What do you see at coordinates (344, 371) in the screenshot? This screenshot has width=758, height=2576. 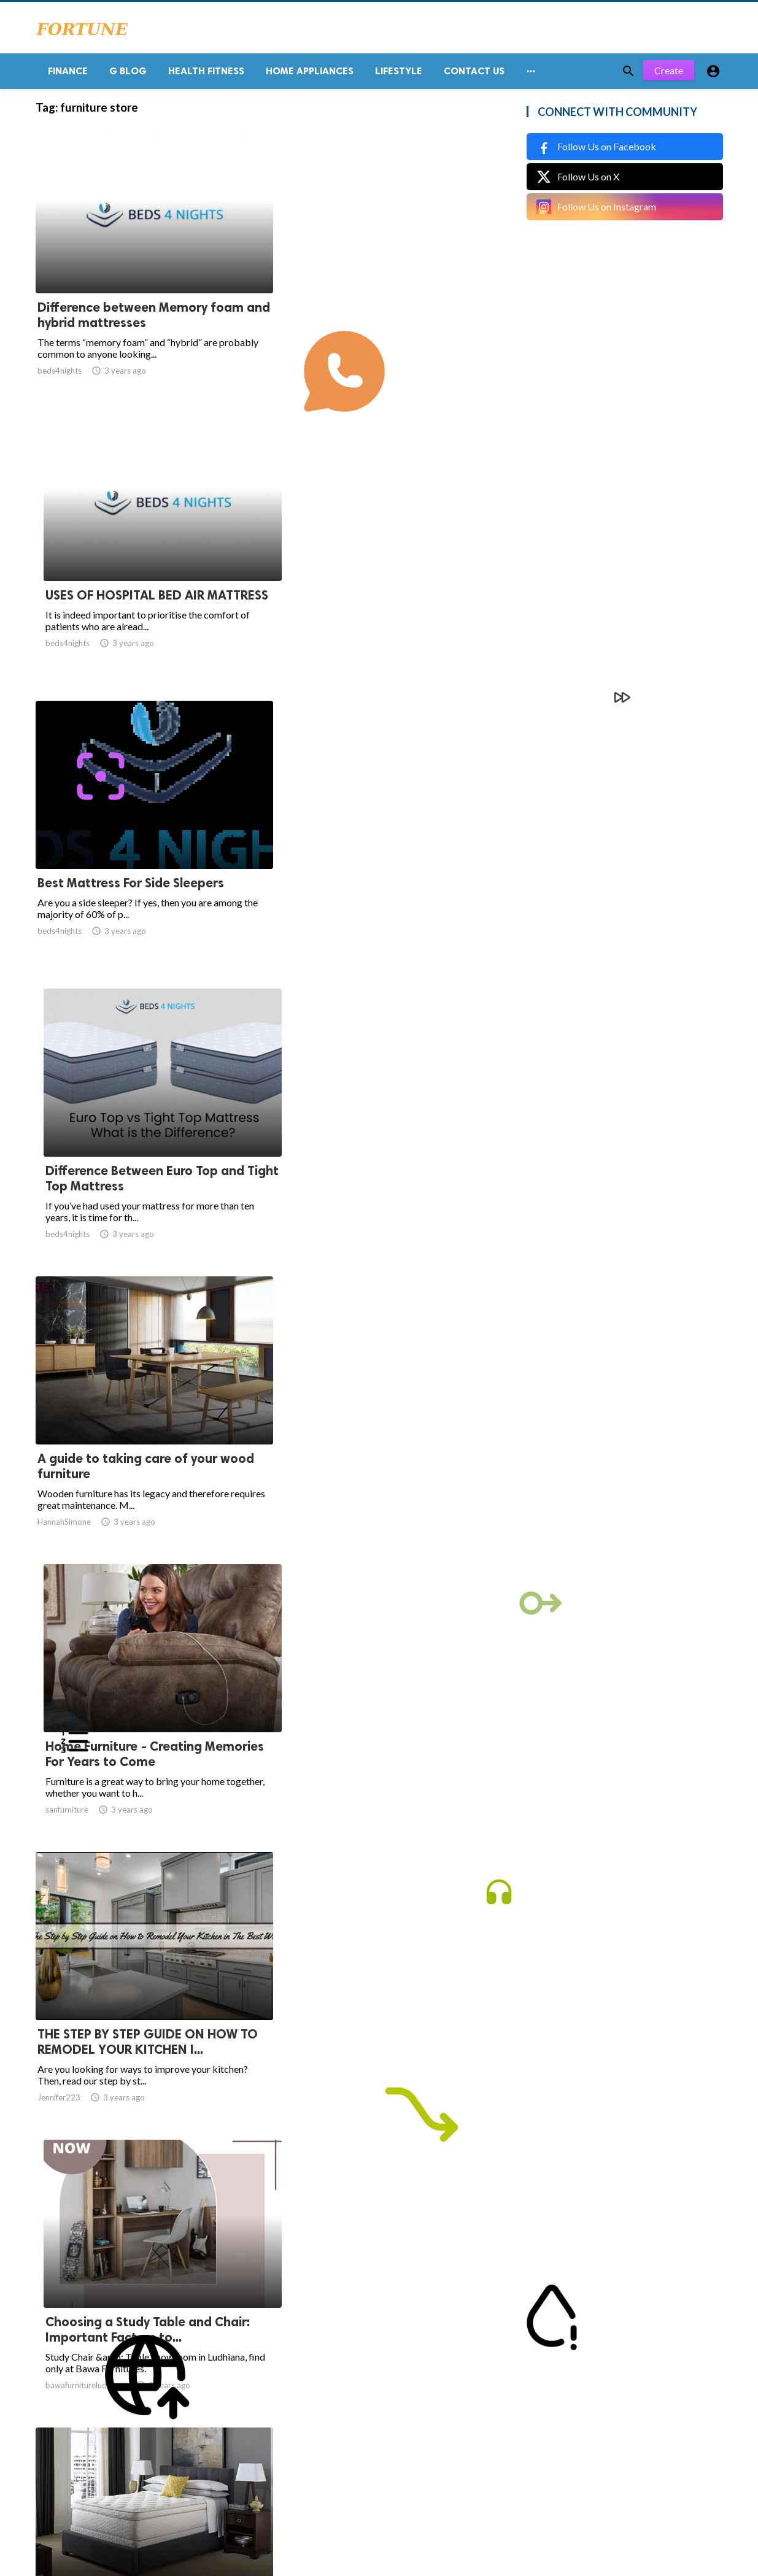 I see `open WhatsApp messaging` at bounding box center [344, 371].